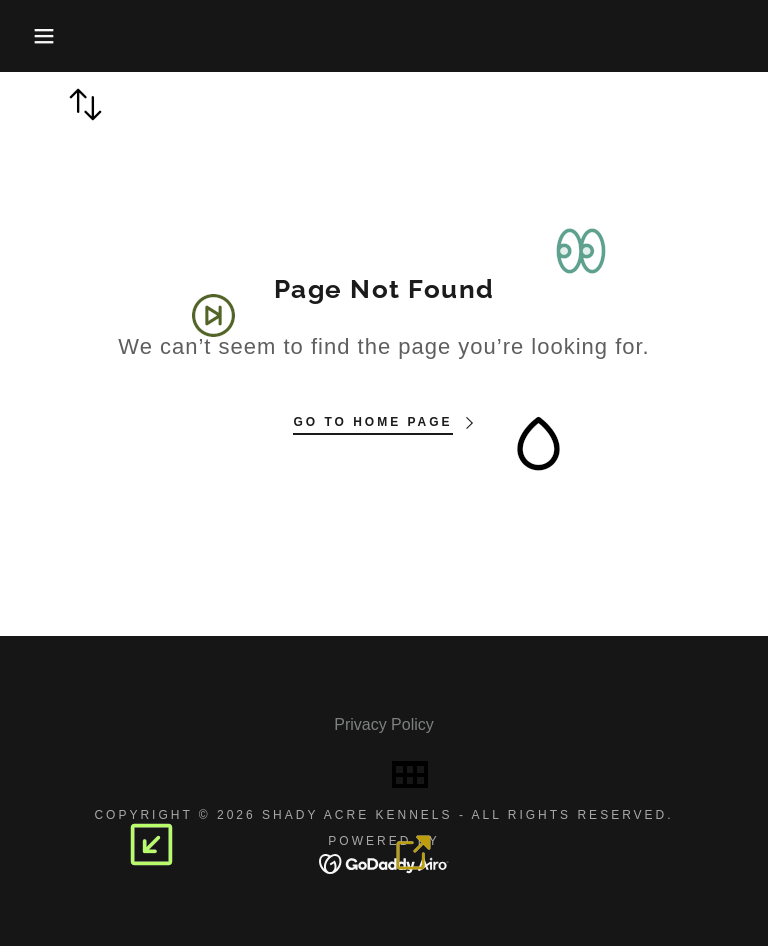 Image resolution: width=768 pixels, height=946 pixels. Describe the element at coordinates (581, 251) in the screenshot. I see `view who has seen your content` at that location.